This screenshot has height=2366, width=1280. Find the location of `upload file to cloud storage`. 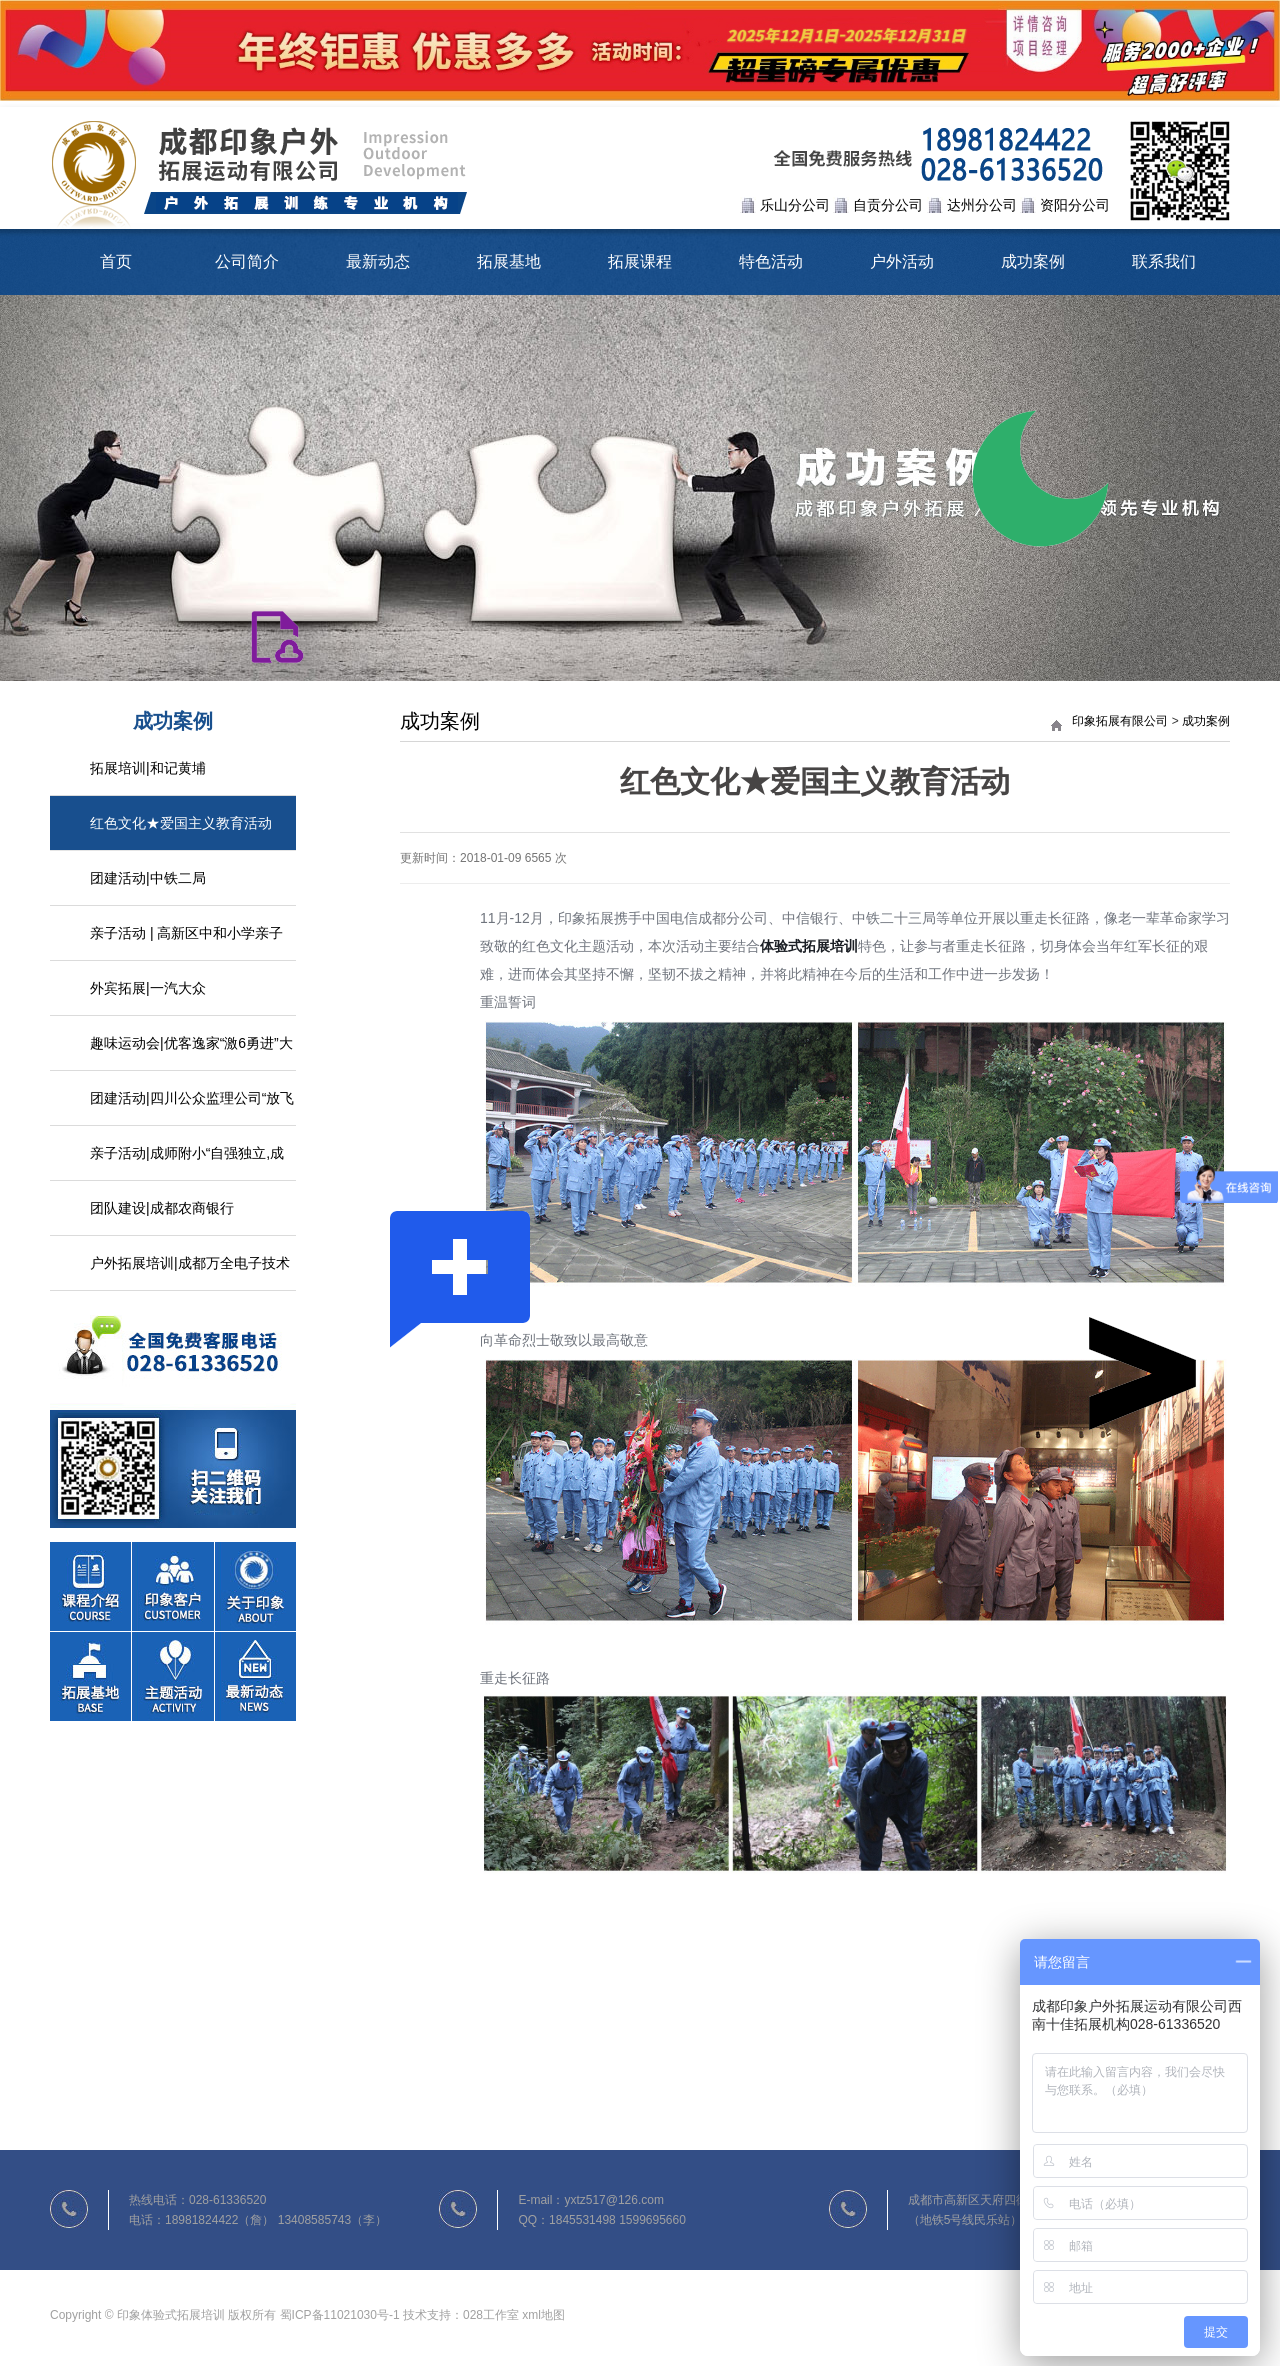

upload file to cloud storage is located at coordinates (275, 637).